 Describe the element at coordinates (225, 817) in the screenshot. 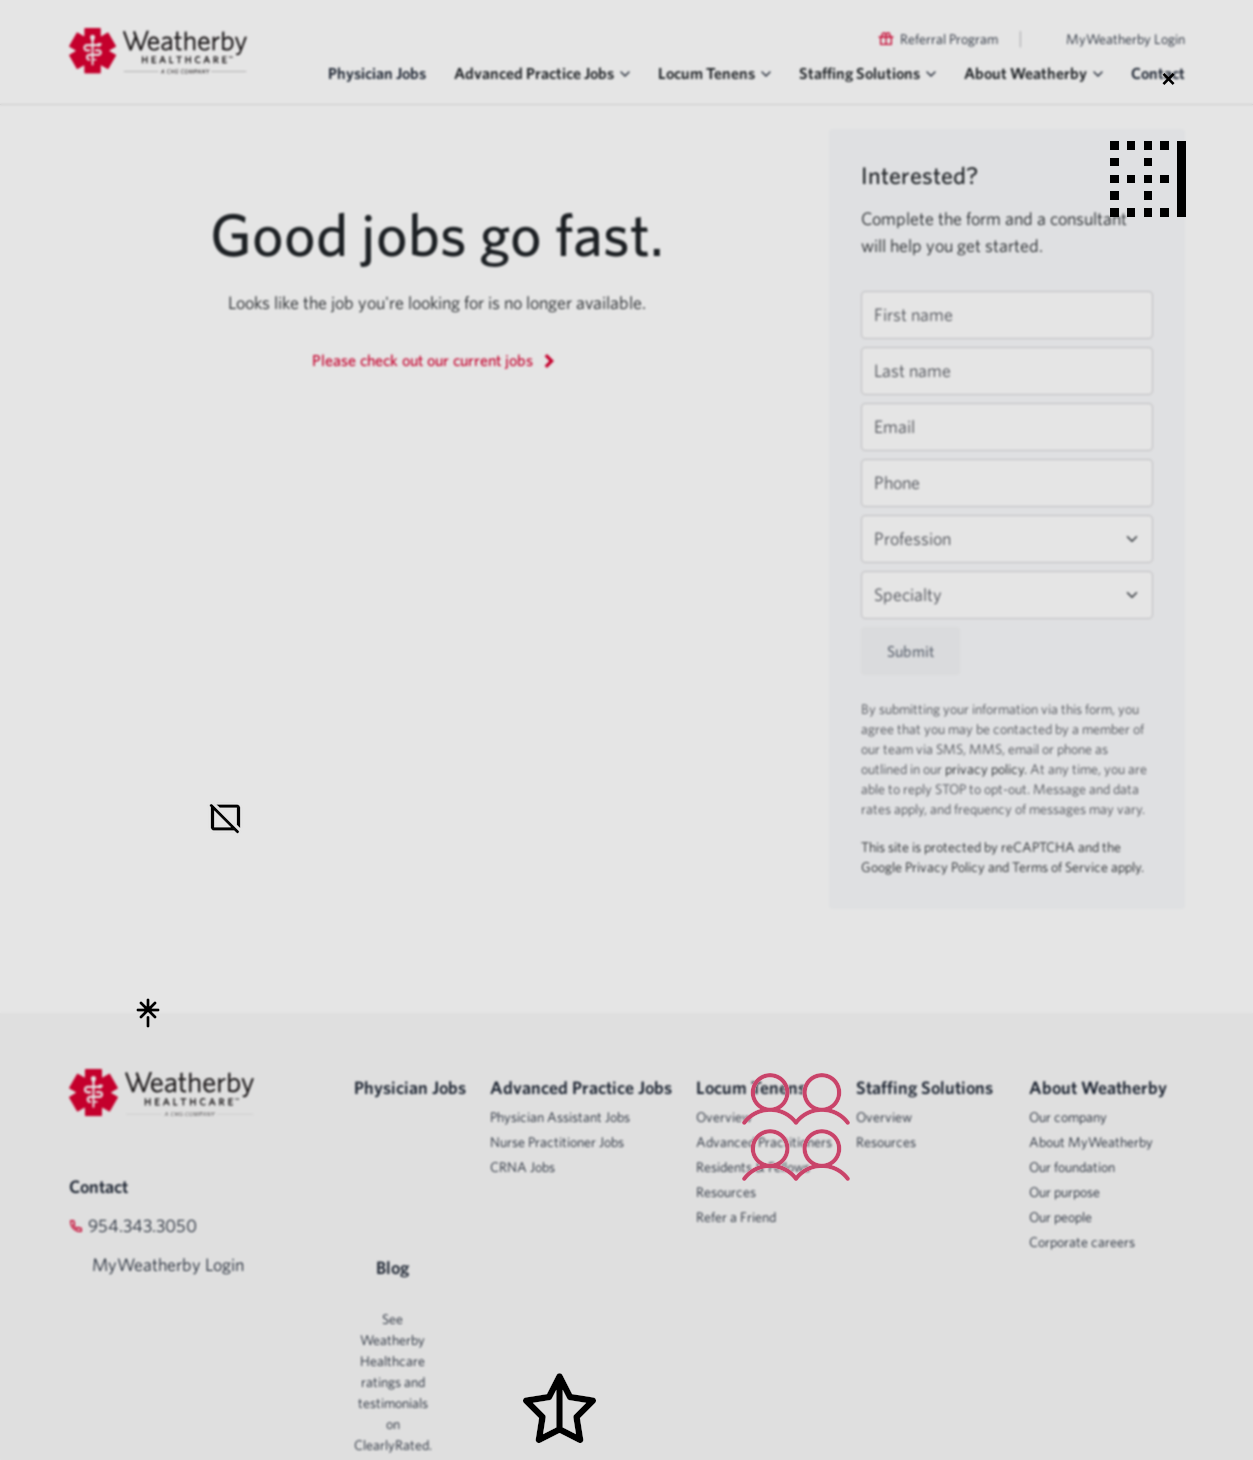

I see `indicates browser not supported` at that location.